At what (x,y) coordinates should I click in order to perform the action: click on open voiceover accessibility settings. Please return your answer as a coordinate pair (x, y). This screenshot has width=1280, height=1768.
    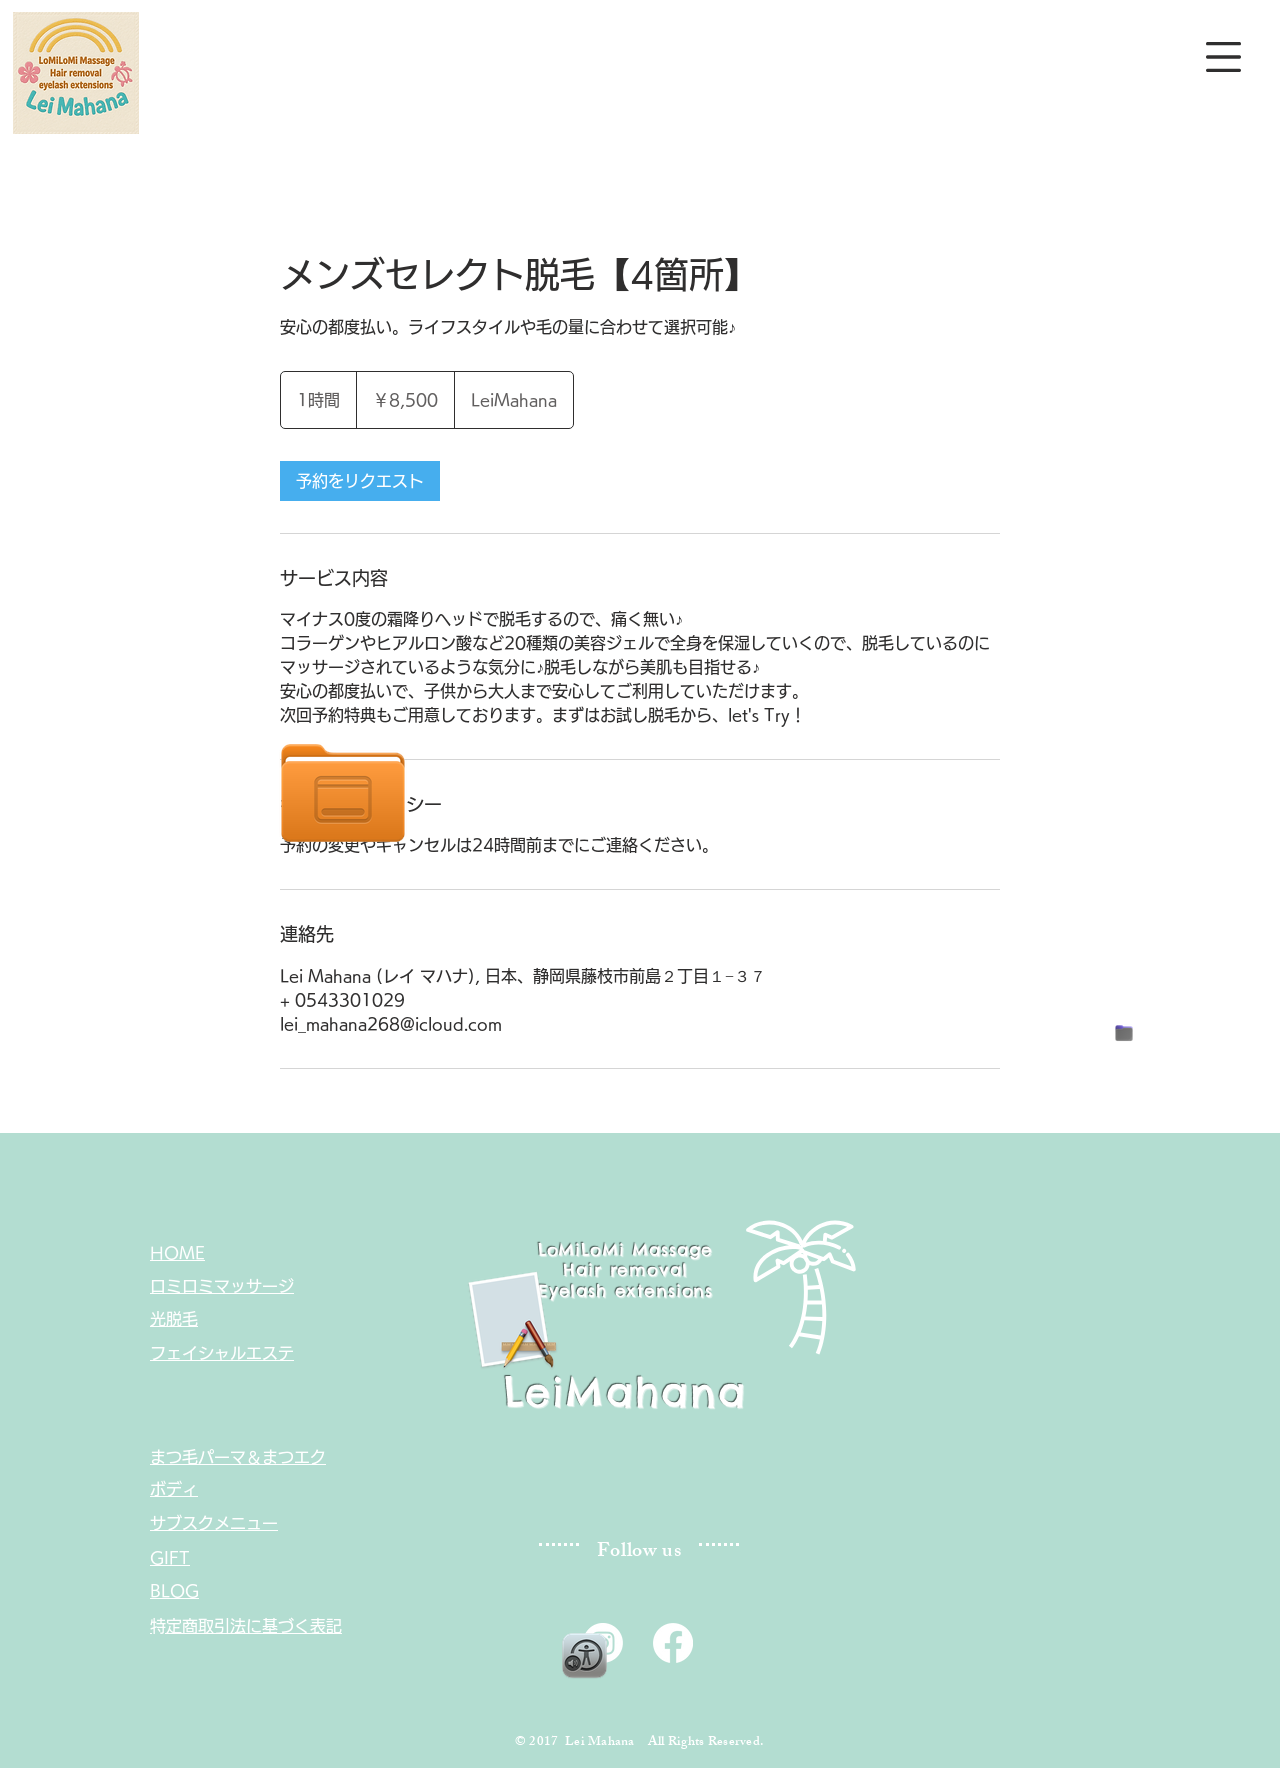
    Looking at the image, I should click on (584, 1655).